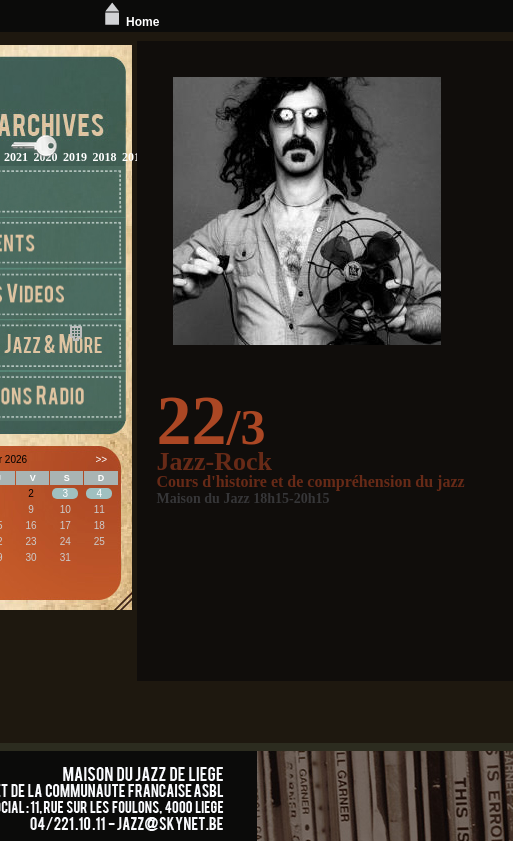 Image resolution: width=513 pixels, height=841 pixels. Describe the element at coordinates (34, 146) in the screenshot. I see `enter password to continue` at that location.